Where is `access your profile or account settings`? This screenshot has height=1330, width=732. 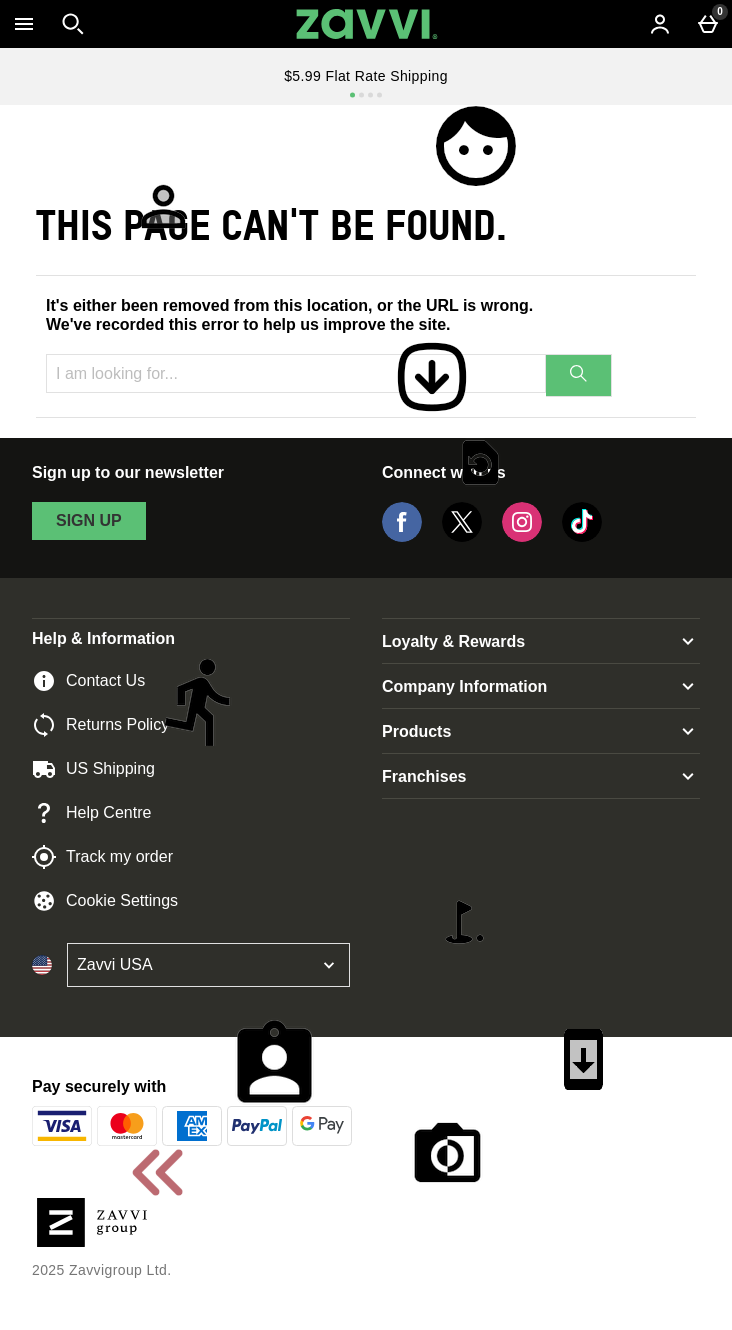
access your profile or account settings is located at coordinates (476, 146).